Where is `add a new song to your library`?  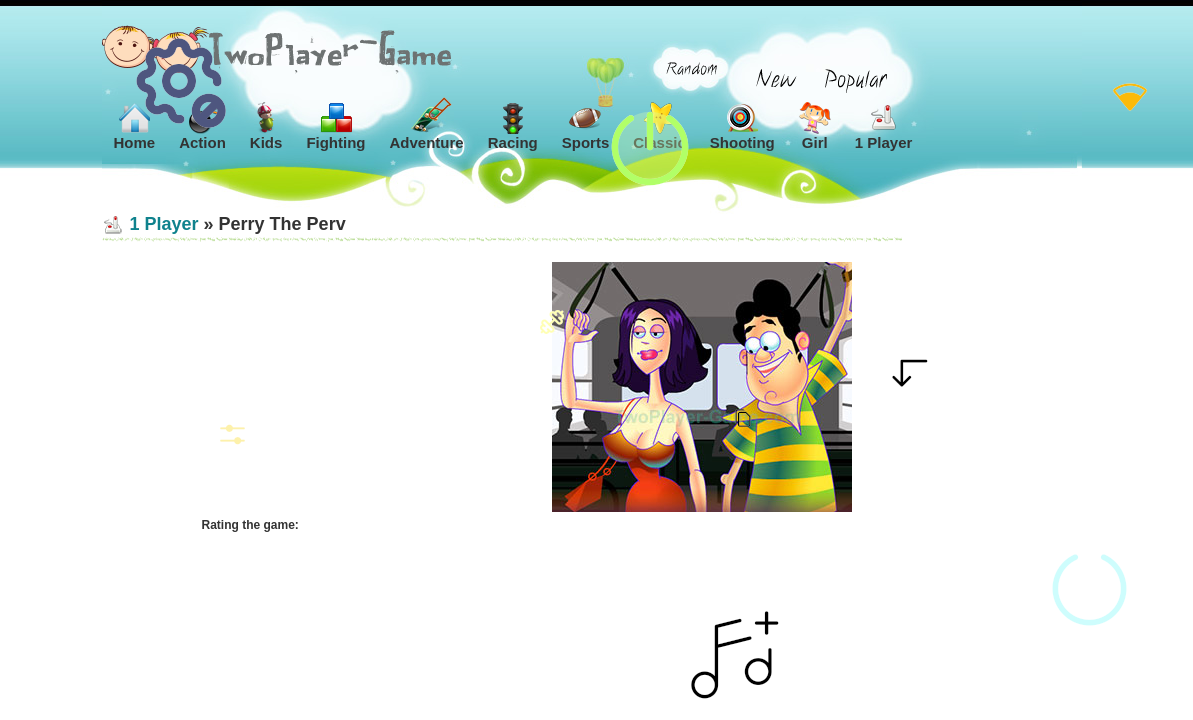 add a new song to your library is located at coordinates (736, 656).